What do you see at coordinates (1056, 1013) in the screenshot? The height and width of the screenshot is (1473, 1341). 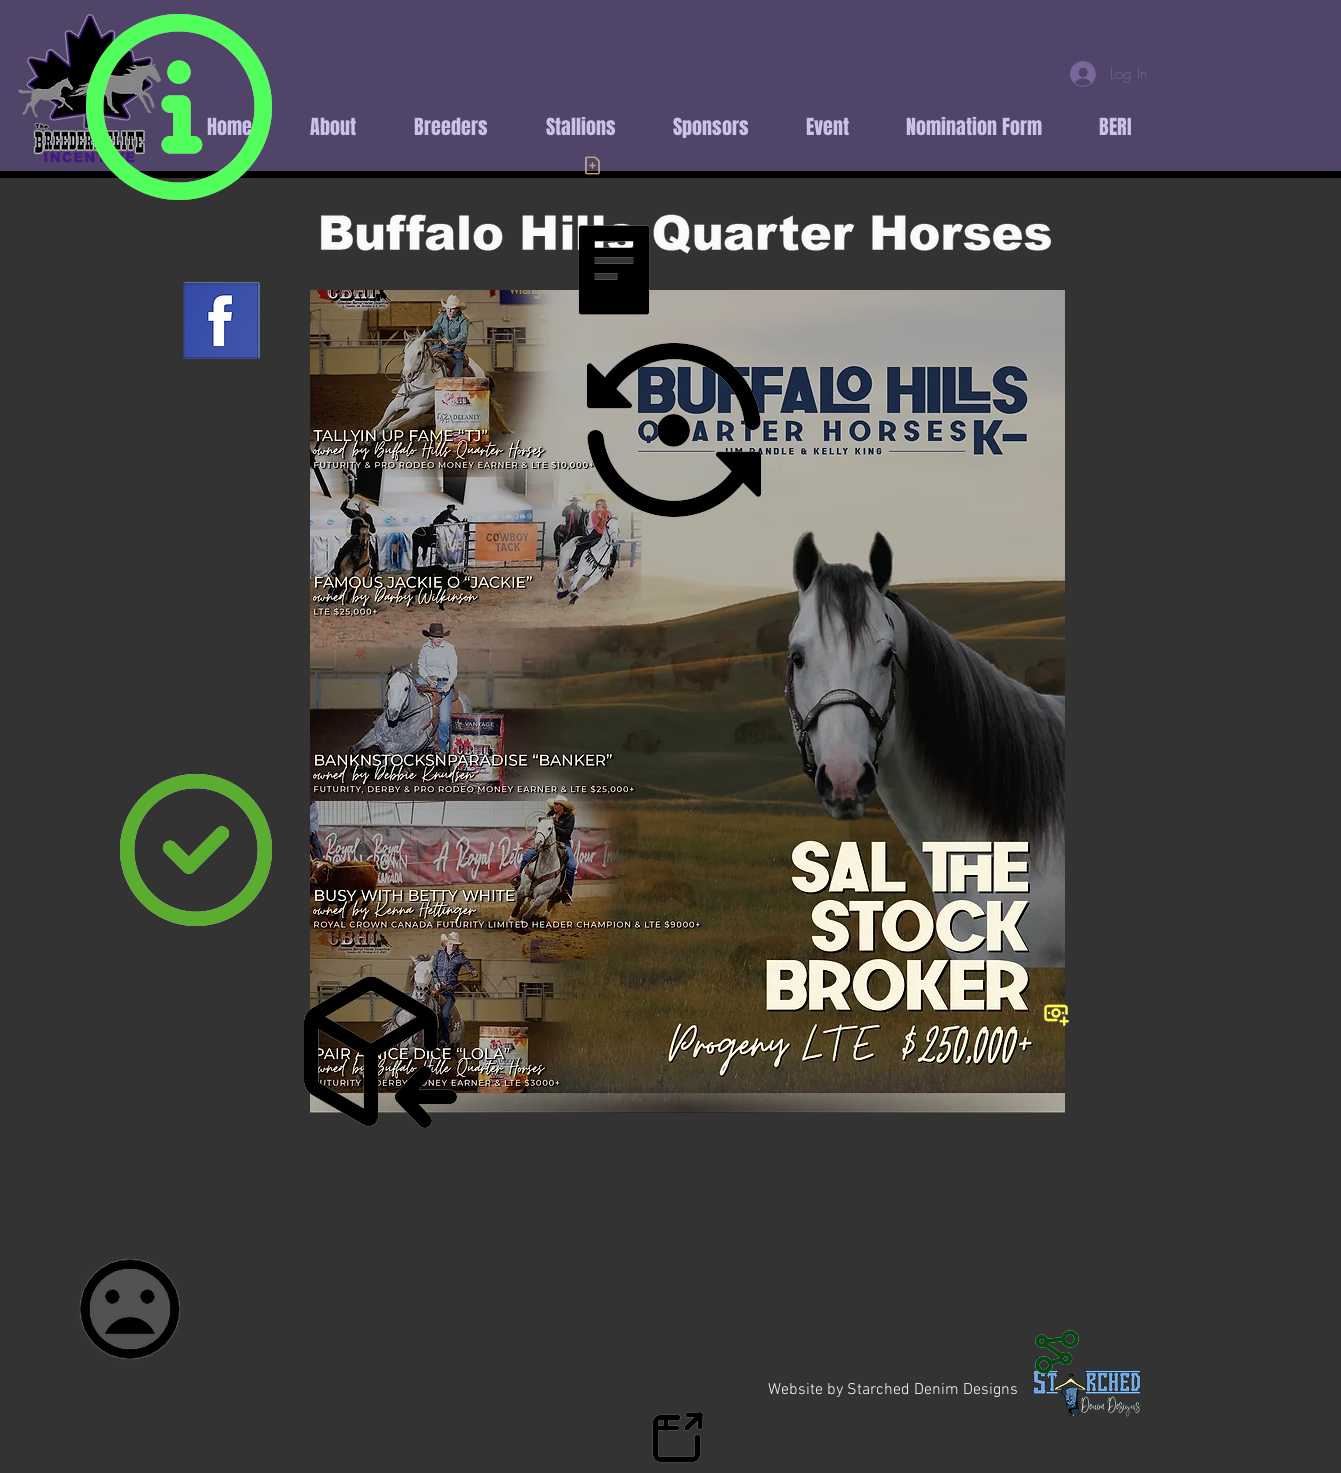 I see `add funds to your account` at bounding box center [1056, 1013].